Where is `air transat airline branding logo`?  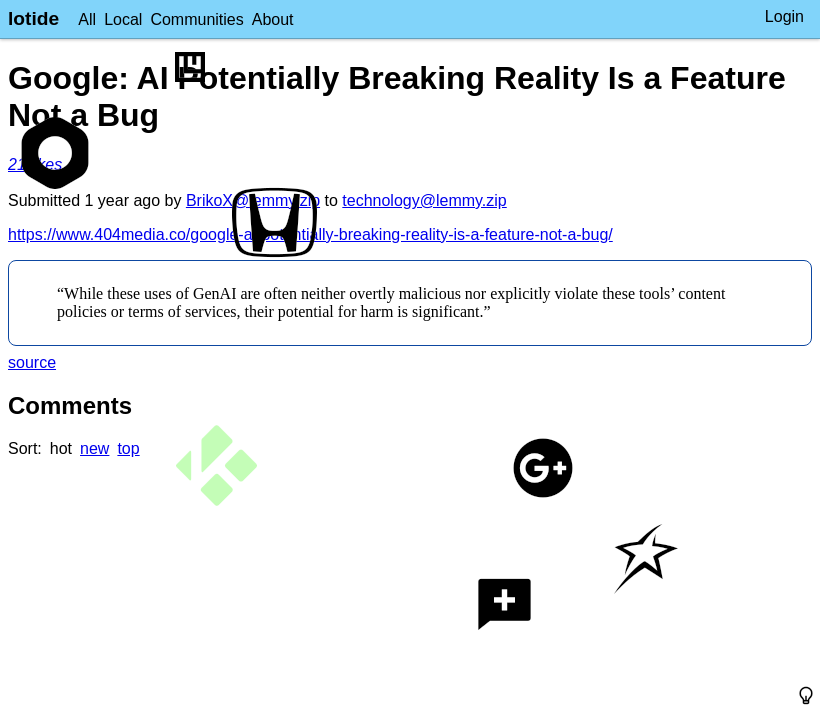 air transat airline branding logo is located at coordinates (646, 559).